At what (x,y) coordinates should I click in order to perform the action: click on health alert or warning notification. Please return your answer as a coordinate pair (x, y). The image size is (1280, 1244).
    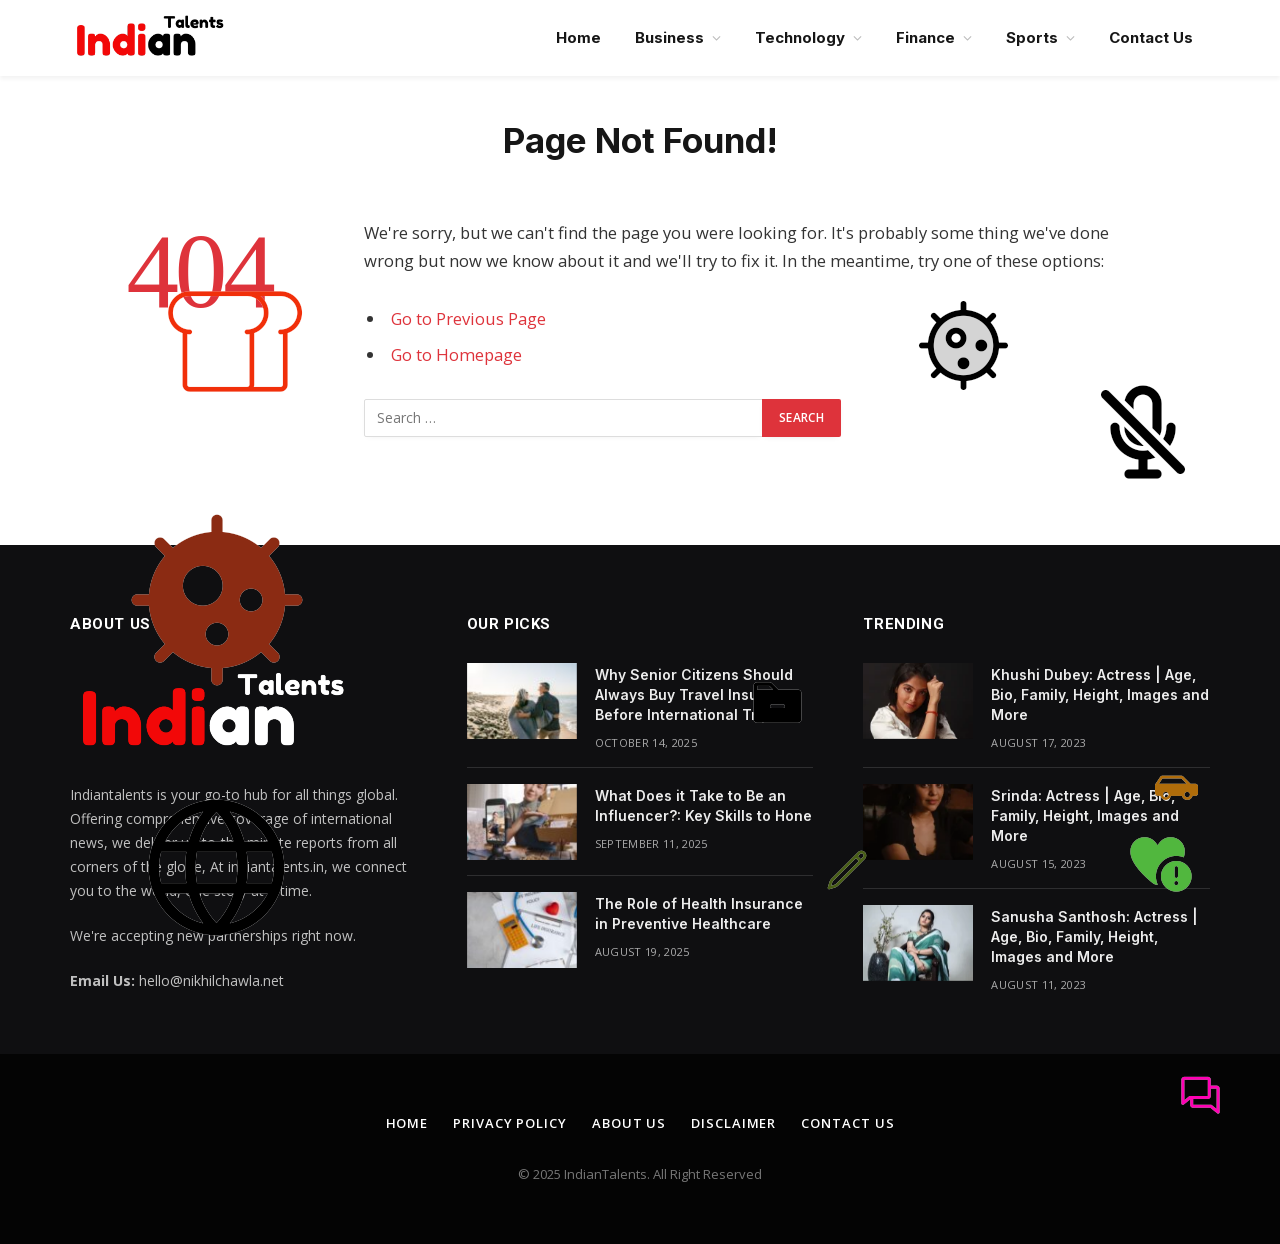
    Looking at the image, I should click on (1161, 861).